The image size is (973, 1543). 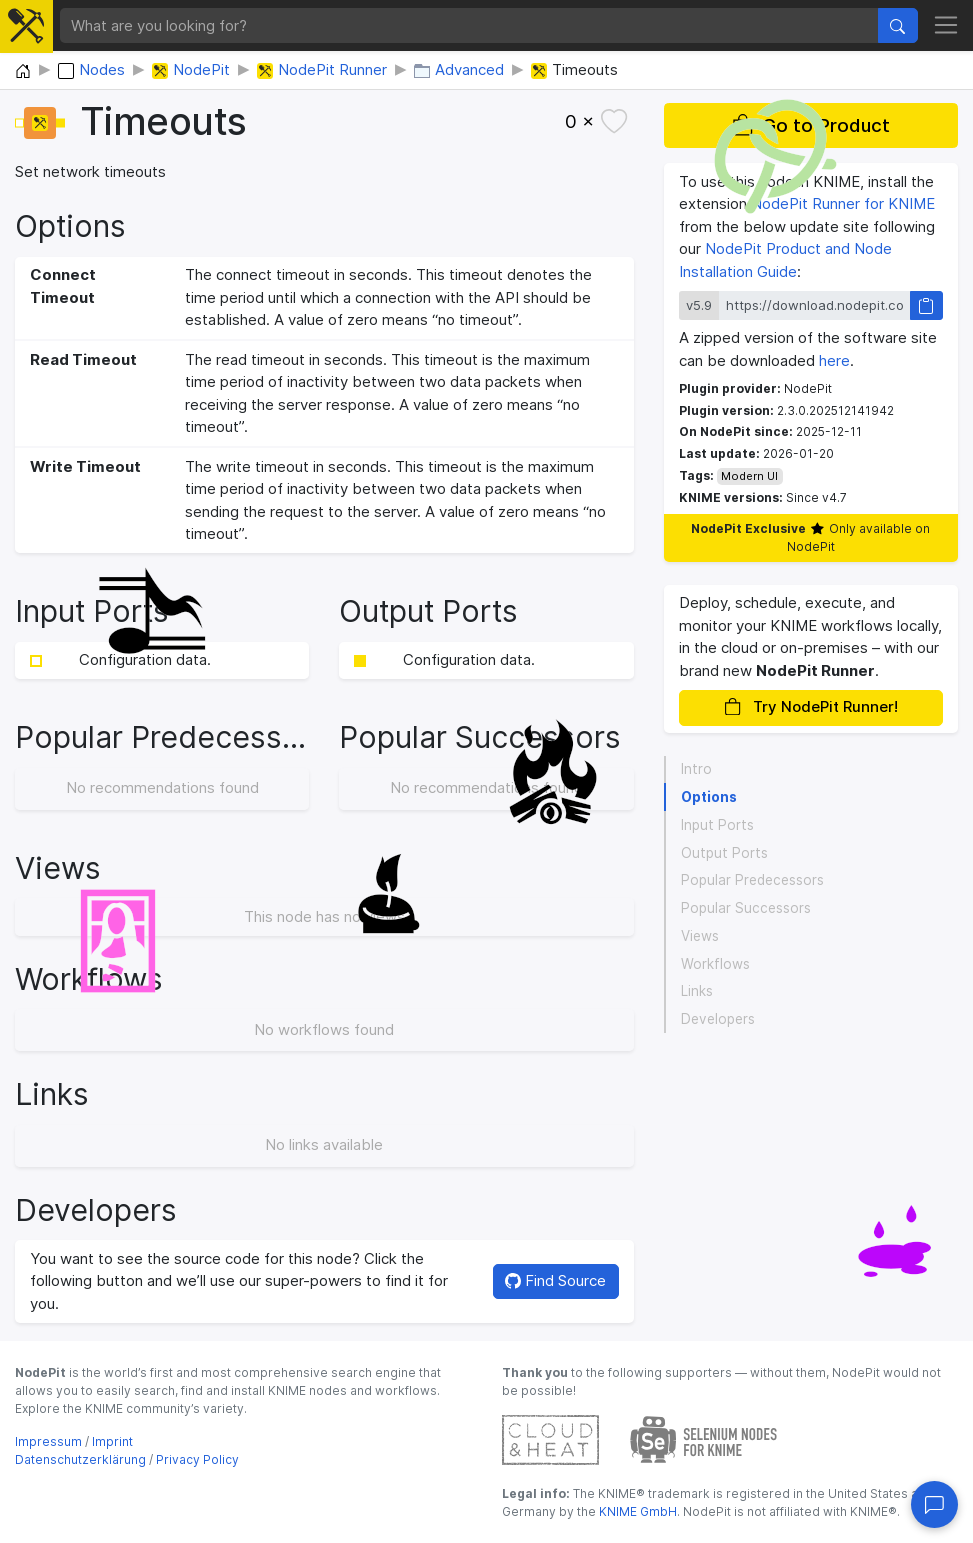 I want to click on access camping or outdoor activity features, so click(x=550, y=771).